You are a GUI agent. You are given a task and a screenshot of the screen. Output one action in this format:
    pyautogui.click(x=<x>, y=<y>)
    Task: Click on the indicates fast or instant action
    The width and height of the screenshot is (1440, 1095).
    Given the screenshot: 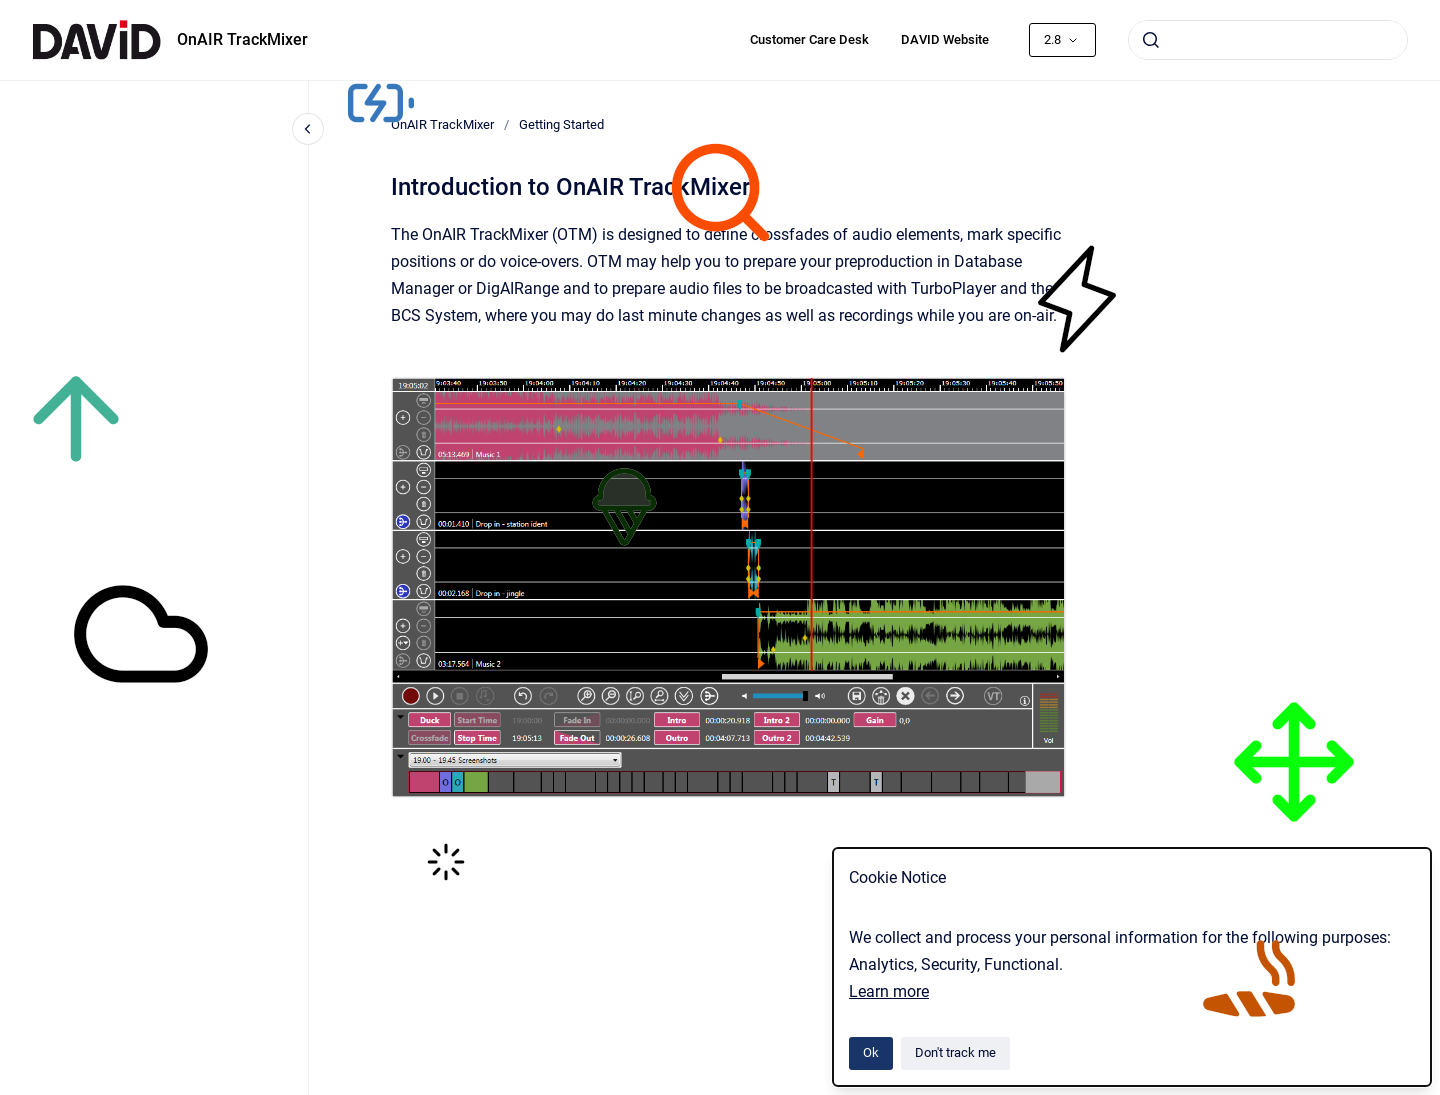 What is the action you would take?
    pyautogui.click(x=1077, y=299)
    